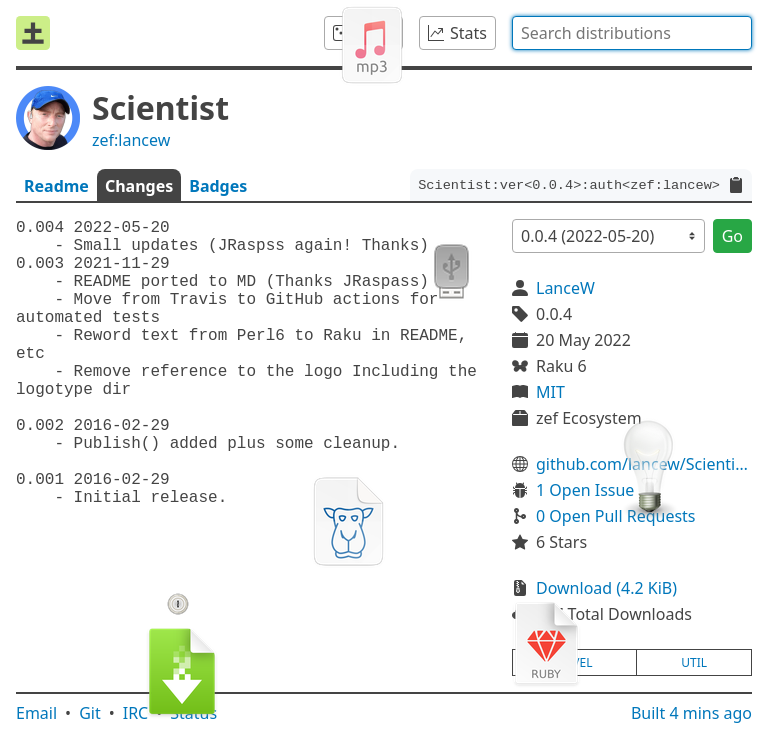 This screenshot has width=768, height=732. What do you see at coordinates (182, 673) in the screenshot?
I see `file download in progress` at bounding box center [182, 673].